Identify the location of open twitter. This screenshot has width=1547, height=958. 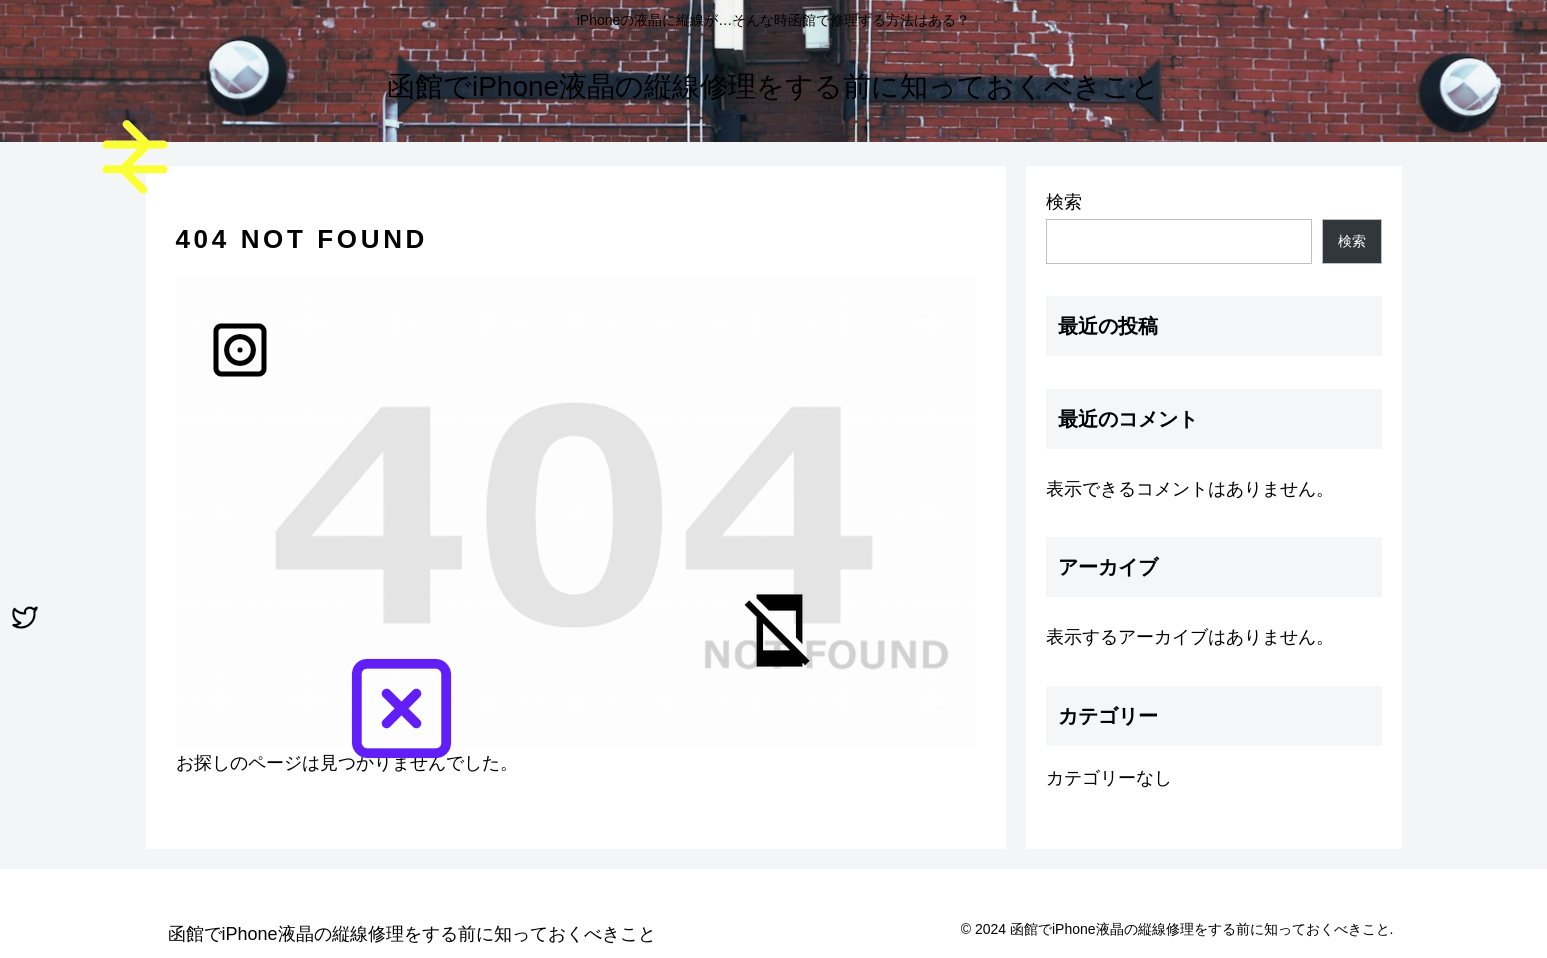
(25, 617).